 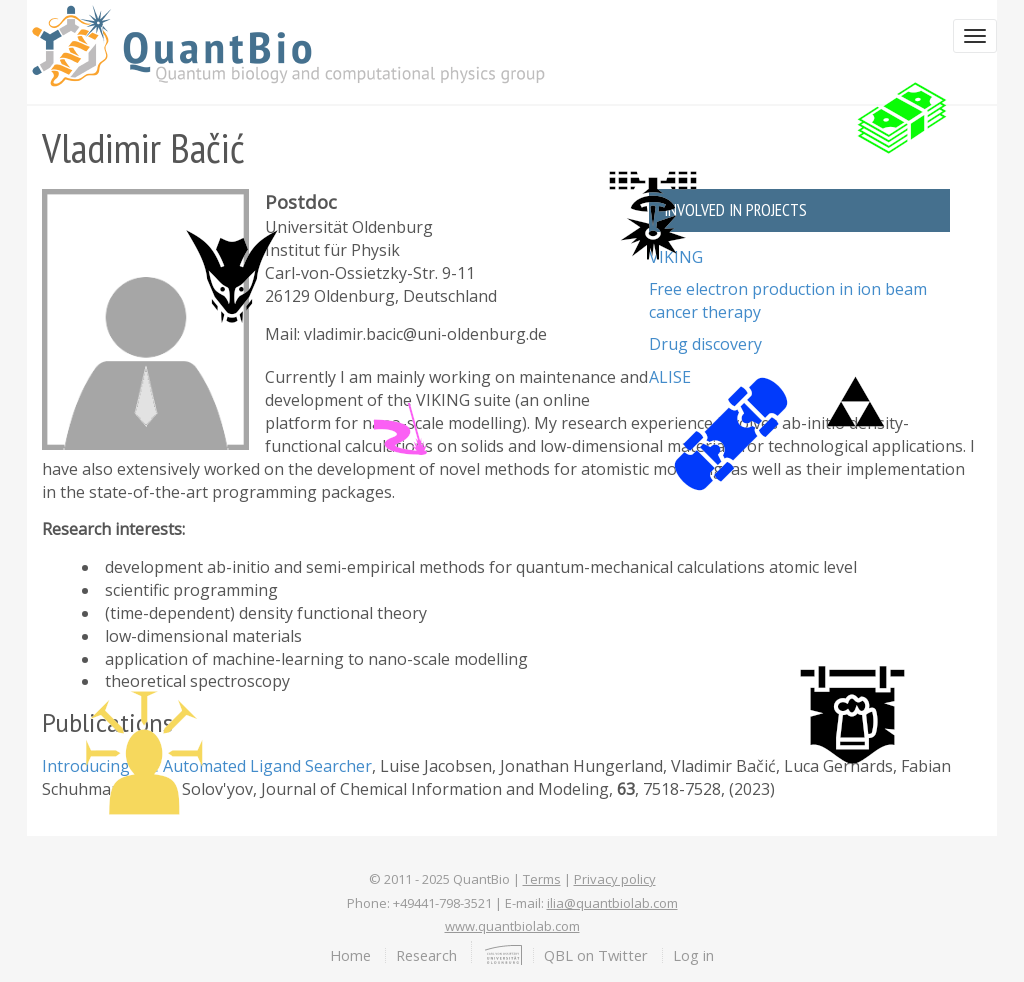 What do you see at coordinates (400, 429) in the screenshot?
I see `activate laser attack ability` at bounding box center [400, 429].